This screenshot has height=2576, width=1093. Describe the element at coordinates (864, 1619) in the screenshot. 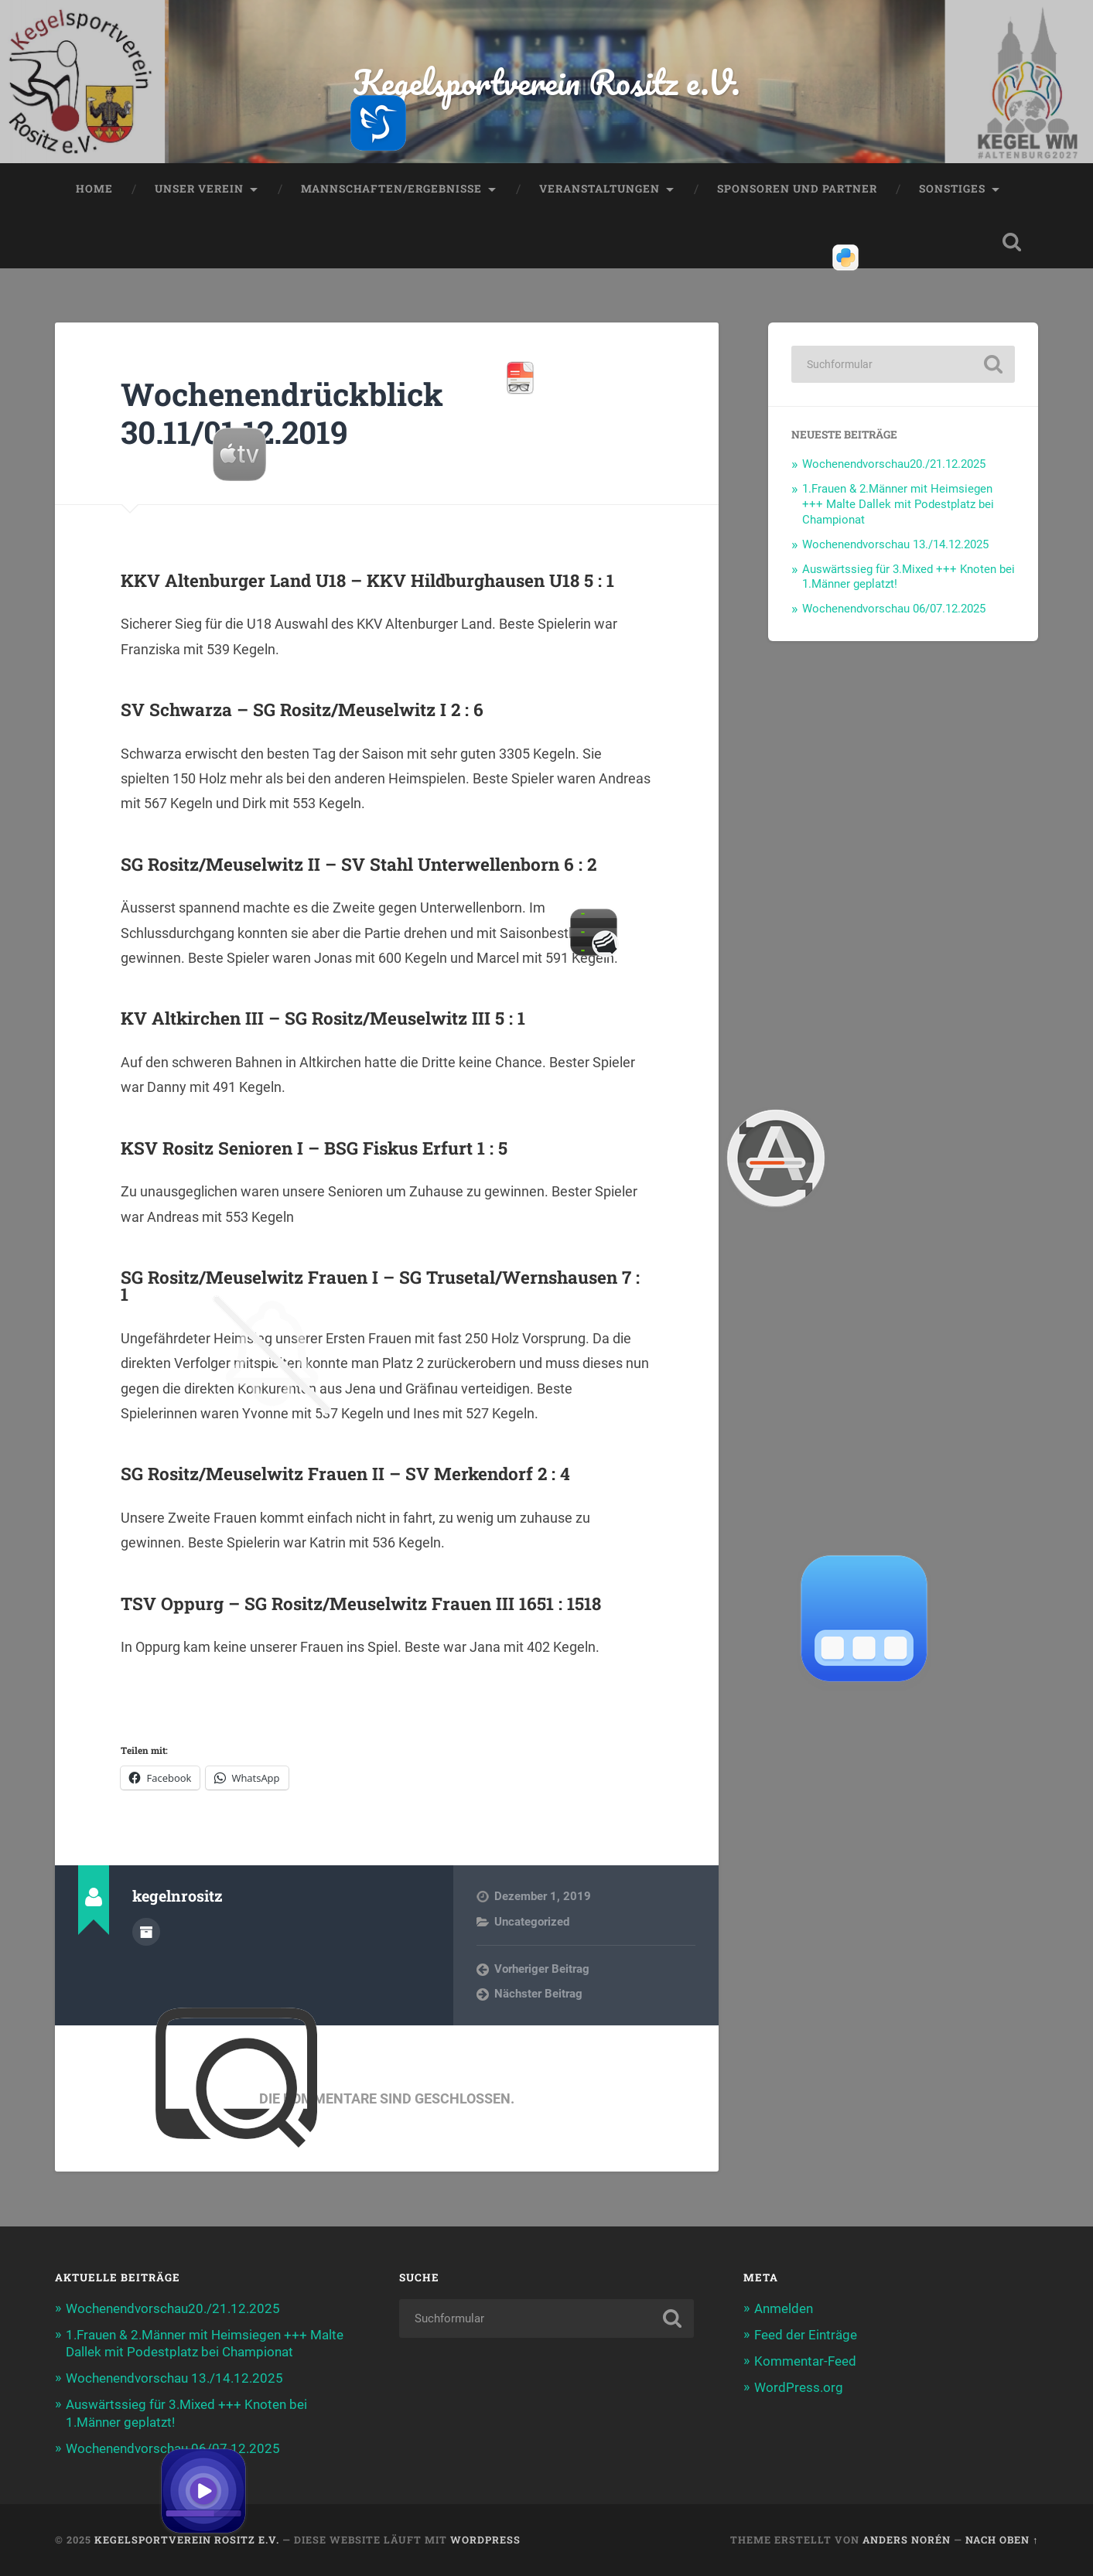

I see `open the dock application` at that location.